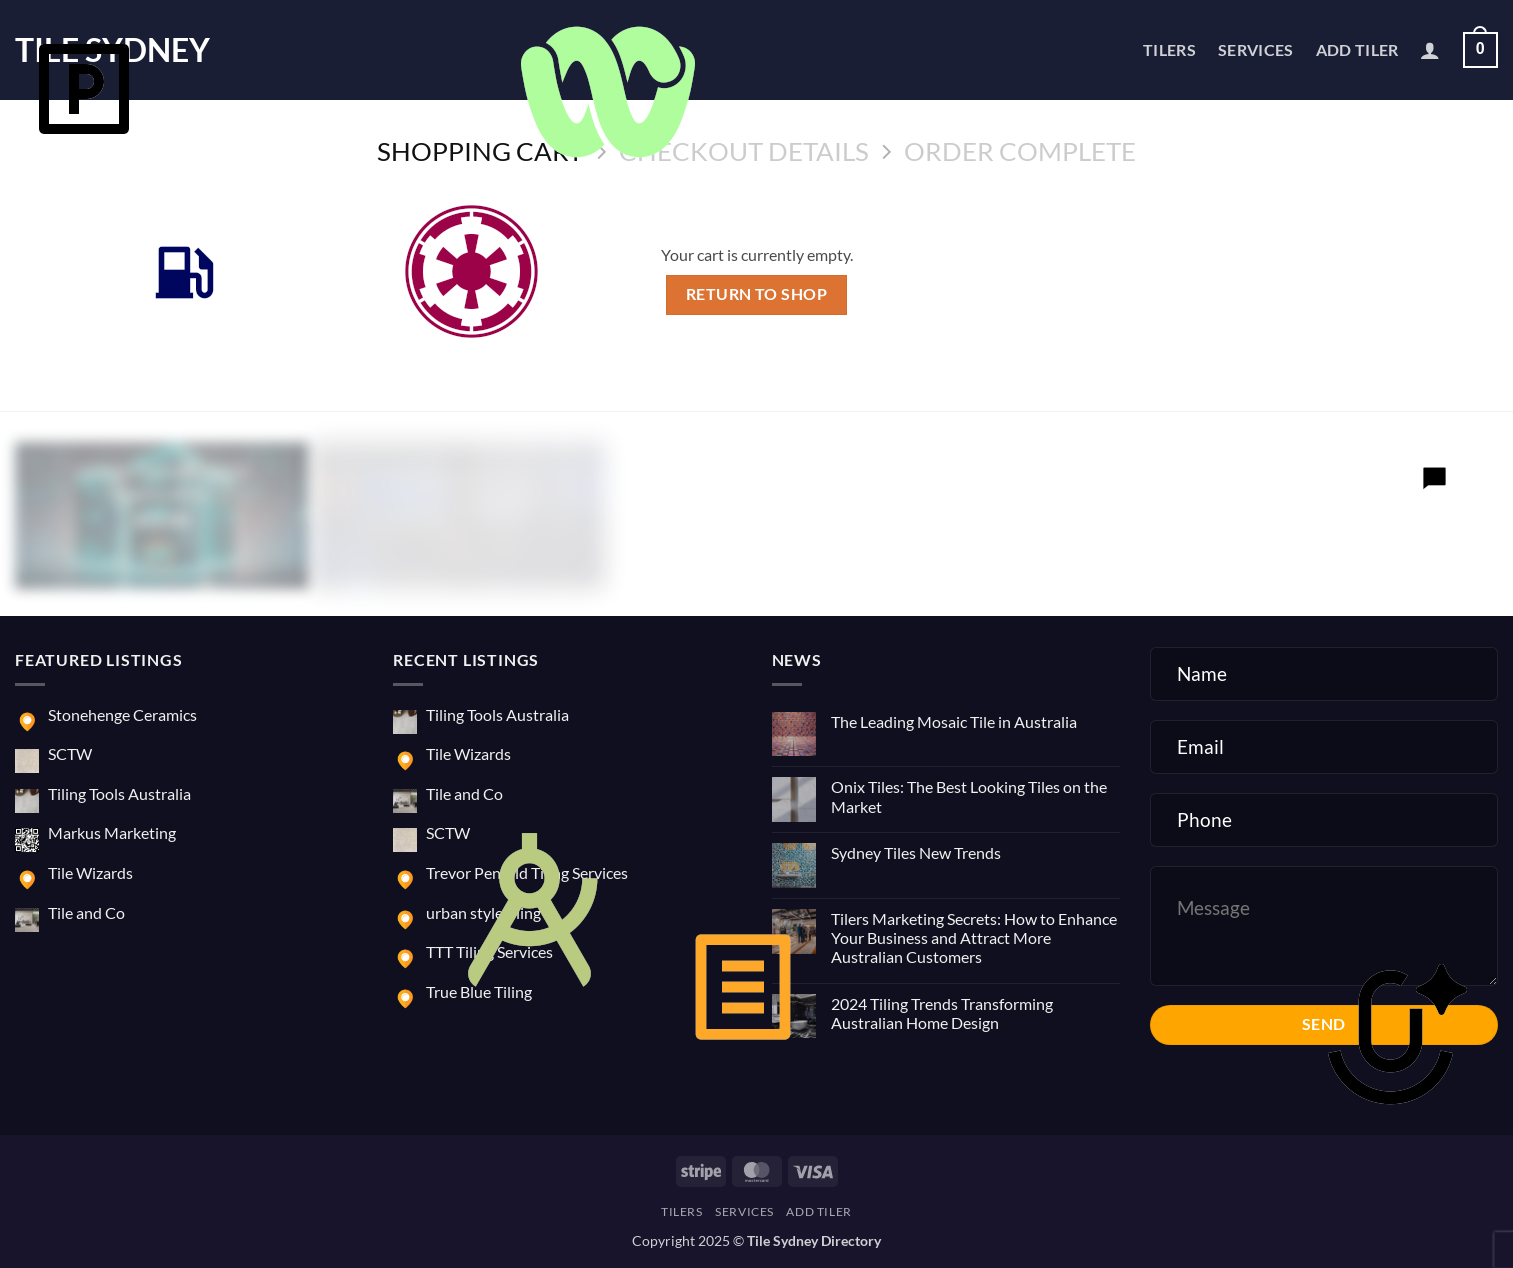 Image resolution: width=1513 pixels, height=1268 pixels. What do you see at coordinates (529, 908) in the screenshot?
I see `access drawing compass tool` at bounding box center [529, 908].